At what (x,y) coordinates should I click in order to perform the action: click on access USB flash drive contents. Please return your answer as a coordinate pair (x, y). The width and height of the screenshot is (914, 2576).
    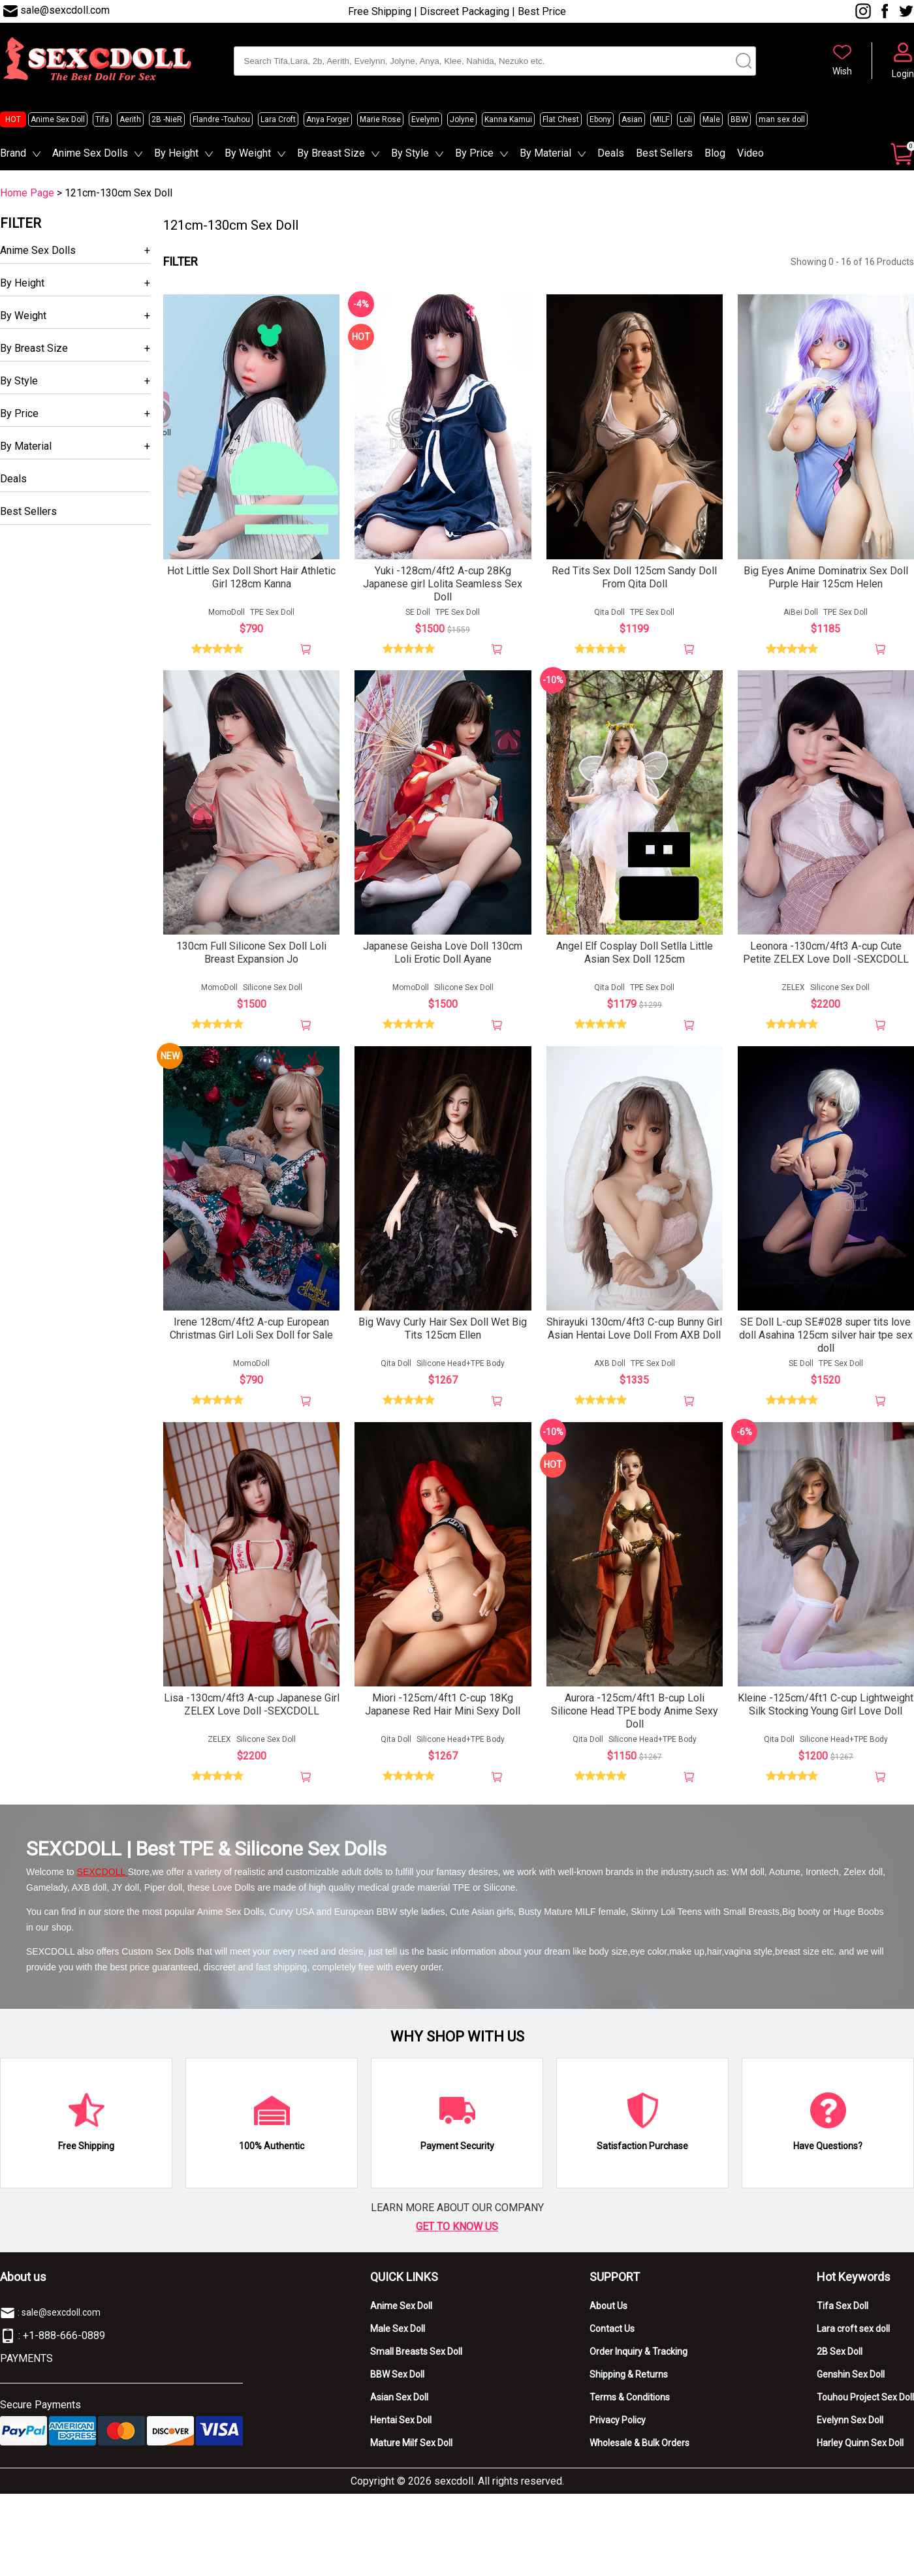
    Looking at the image, I should click on (659, 876).